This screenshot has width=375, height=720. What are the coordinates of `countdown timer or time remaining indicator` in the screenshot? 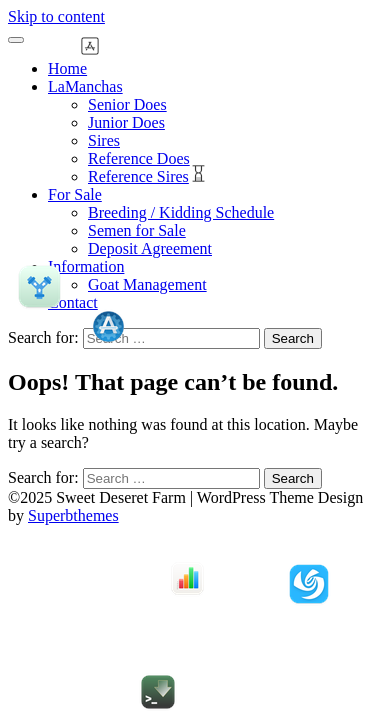 It's located at (198, 173).